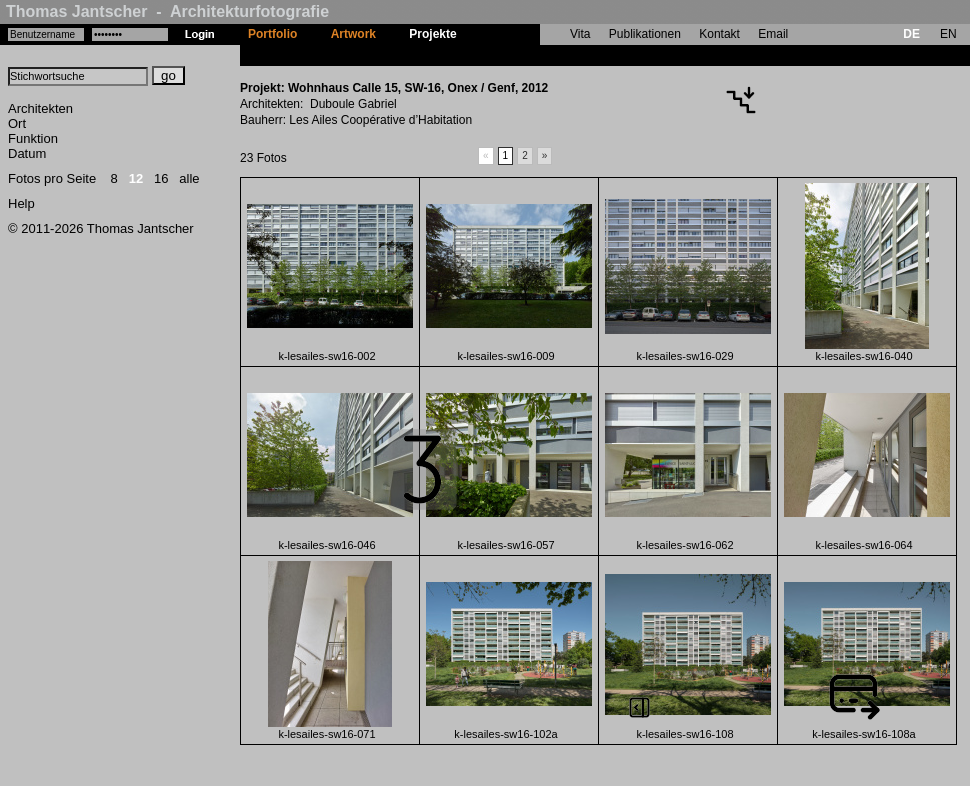 This screenshot has width=970, height=786. I want to click on expand the right sidebar panel, so click(639, 707).